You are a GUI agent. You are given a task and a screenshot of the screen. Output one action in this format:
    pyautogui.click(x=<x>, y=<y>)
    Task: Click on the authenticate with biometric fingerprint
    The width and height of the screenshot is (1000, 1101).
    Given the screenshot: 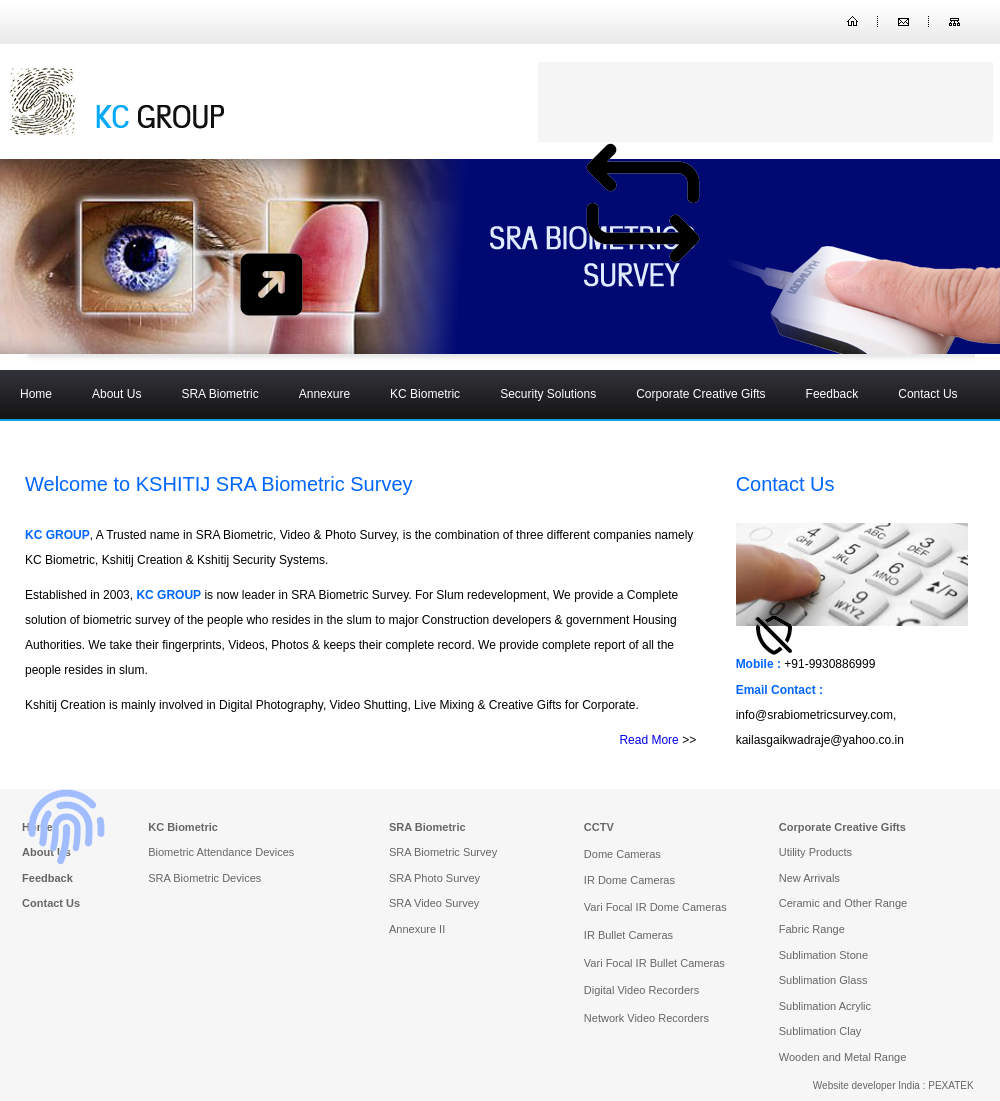 What is the action you would take?
    pyautogui.click(x=66, y=827)
    